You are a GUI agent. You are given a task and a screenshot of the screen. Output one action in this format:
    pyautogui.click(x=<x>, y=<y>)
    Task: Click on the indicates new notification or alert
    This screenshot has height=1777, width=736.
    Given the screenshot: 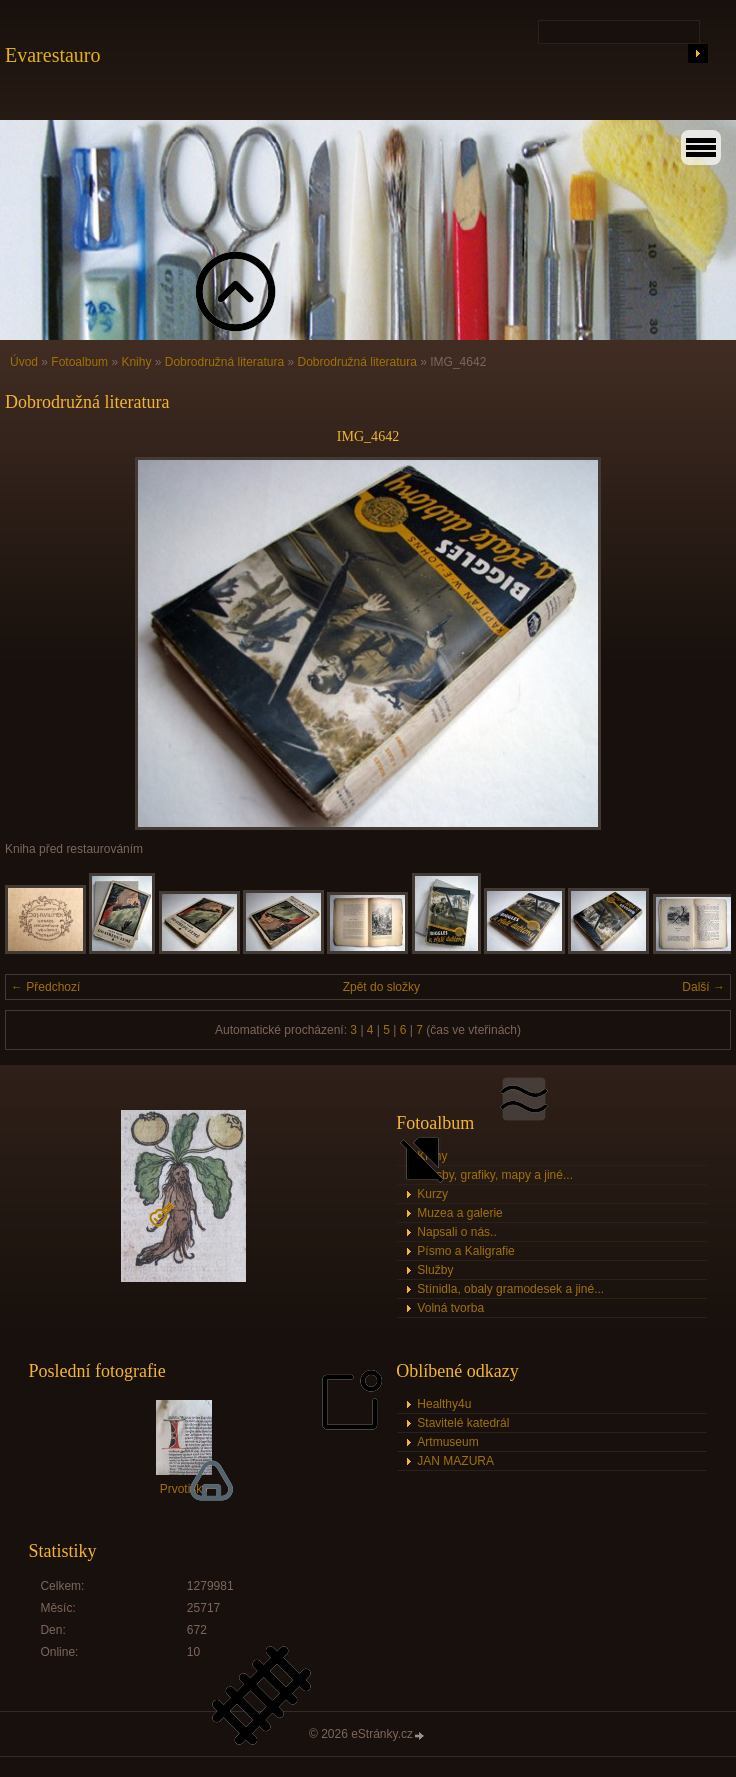 What is the action you would take?
    pyautogui.click(x=351, y=1401)
    